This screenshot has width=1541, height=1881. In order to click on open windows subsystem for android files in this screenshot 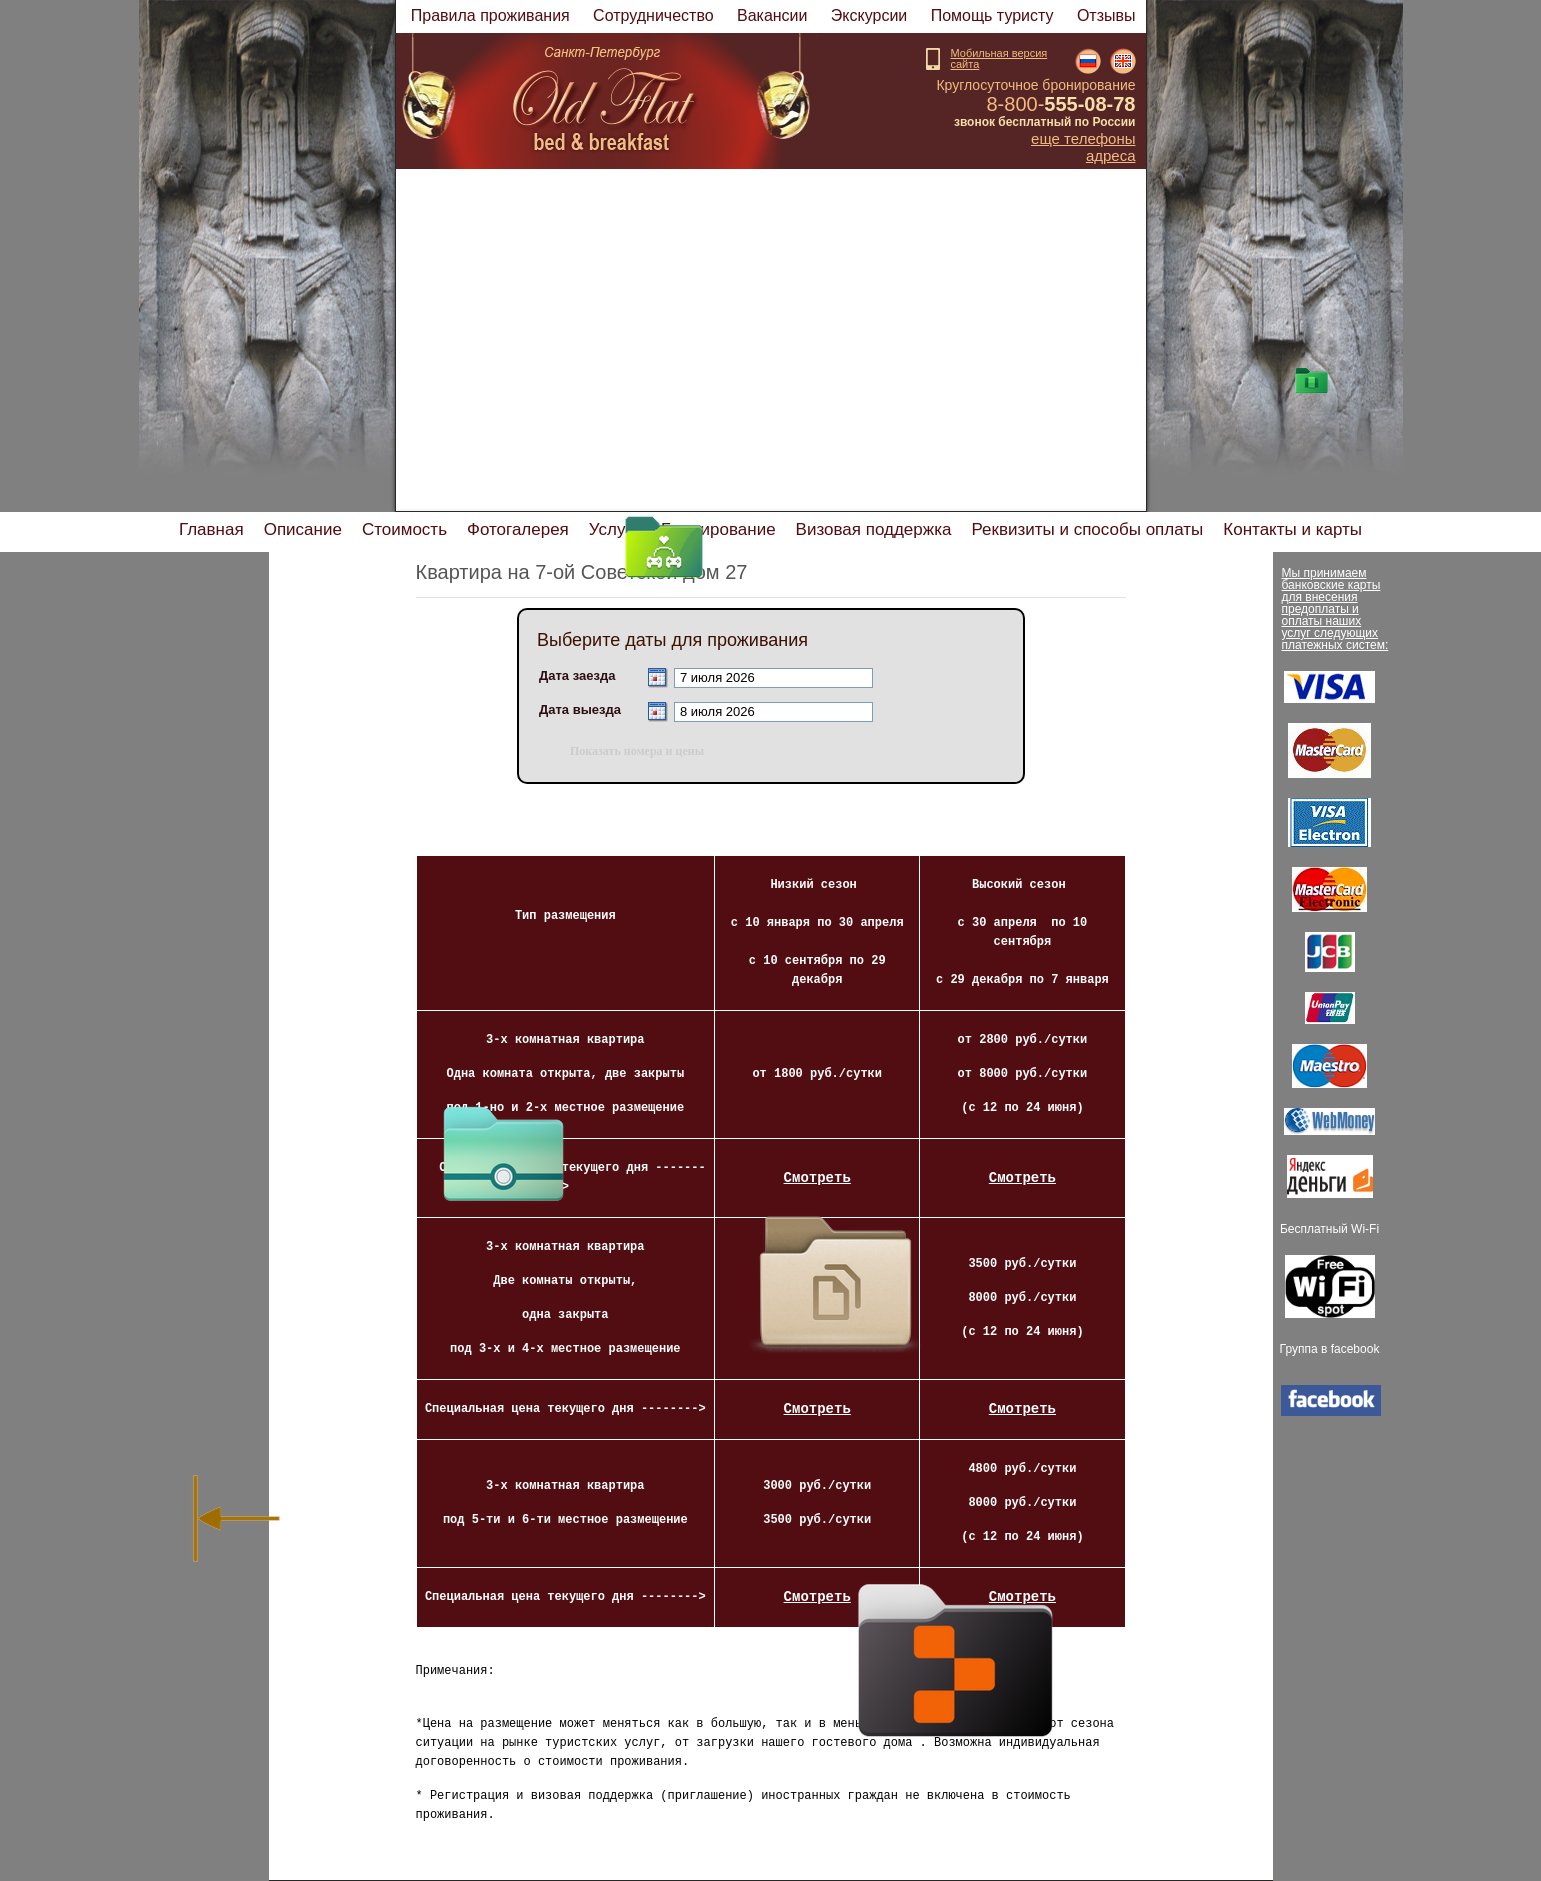, I will do `click(1311, 381)`.